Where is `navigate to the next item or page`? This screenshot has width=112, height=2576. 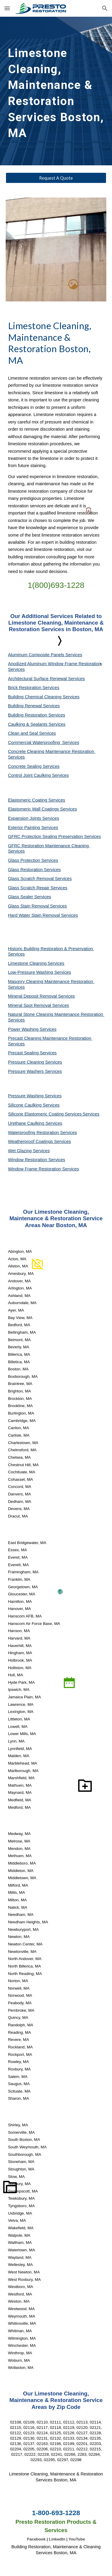 navigate to the next item or page is located at coordinates (59, 641).